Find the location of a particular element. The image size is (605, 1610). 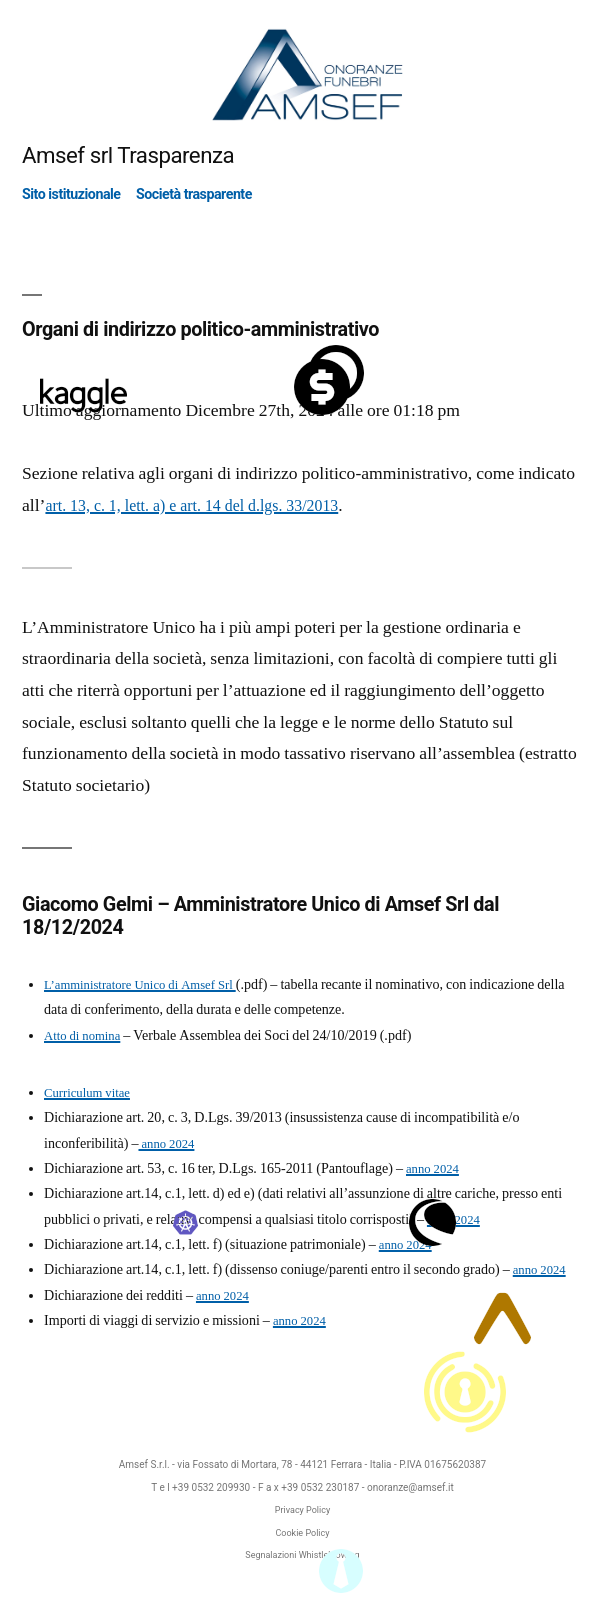

kubernetes container orchestration platform logo is located at coordinates (185, 1222).